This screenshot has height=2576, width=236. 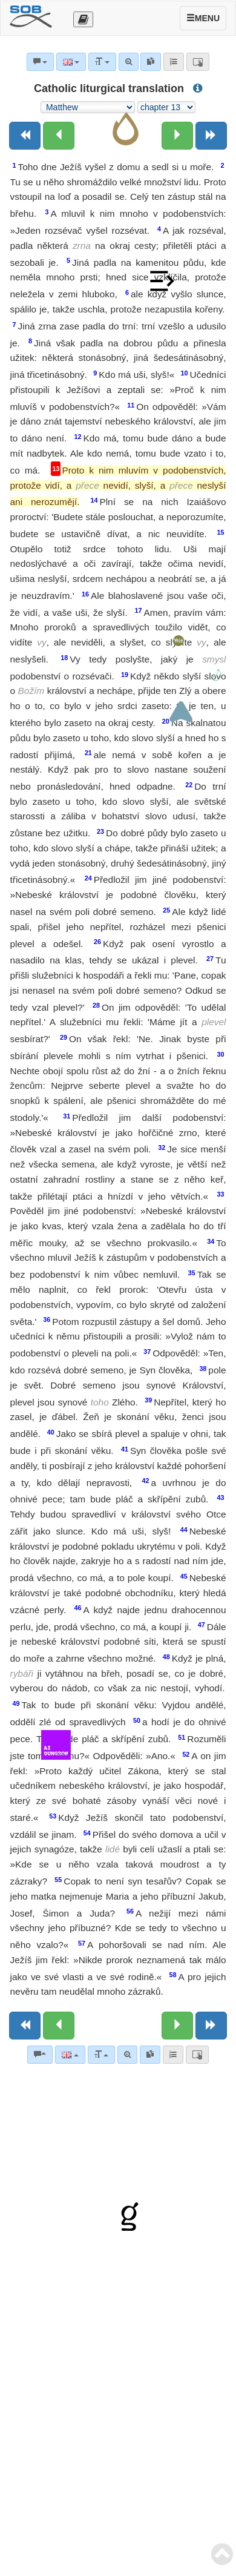 What do you see at coordinates (179, 641) in the screenshot?
I see `yale university branding or affiliation` at bounding box center [179, 641].